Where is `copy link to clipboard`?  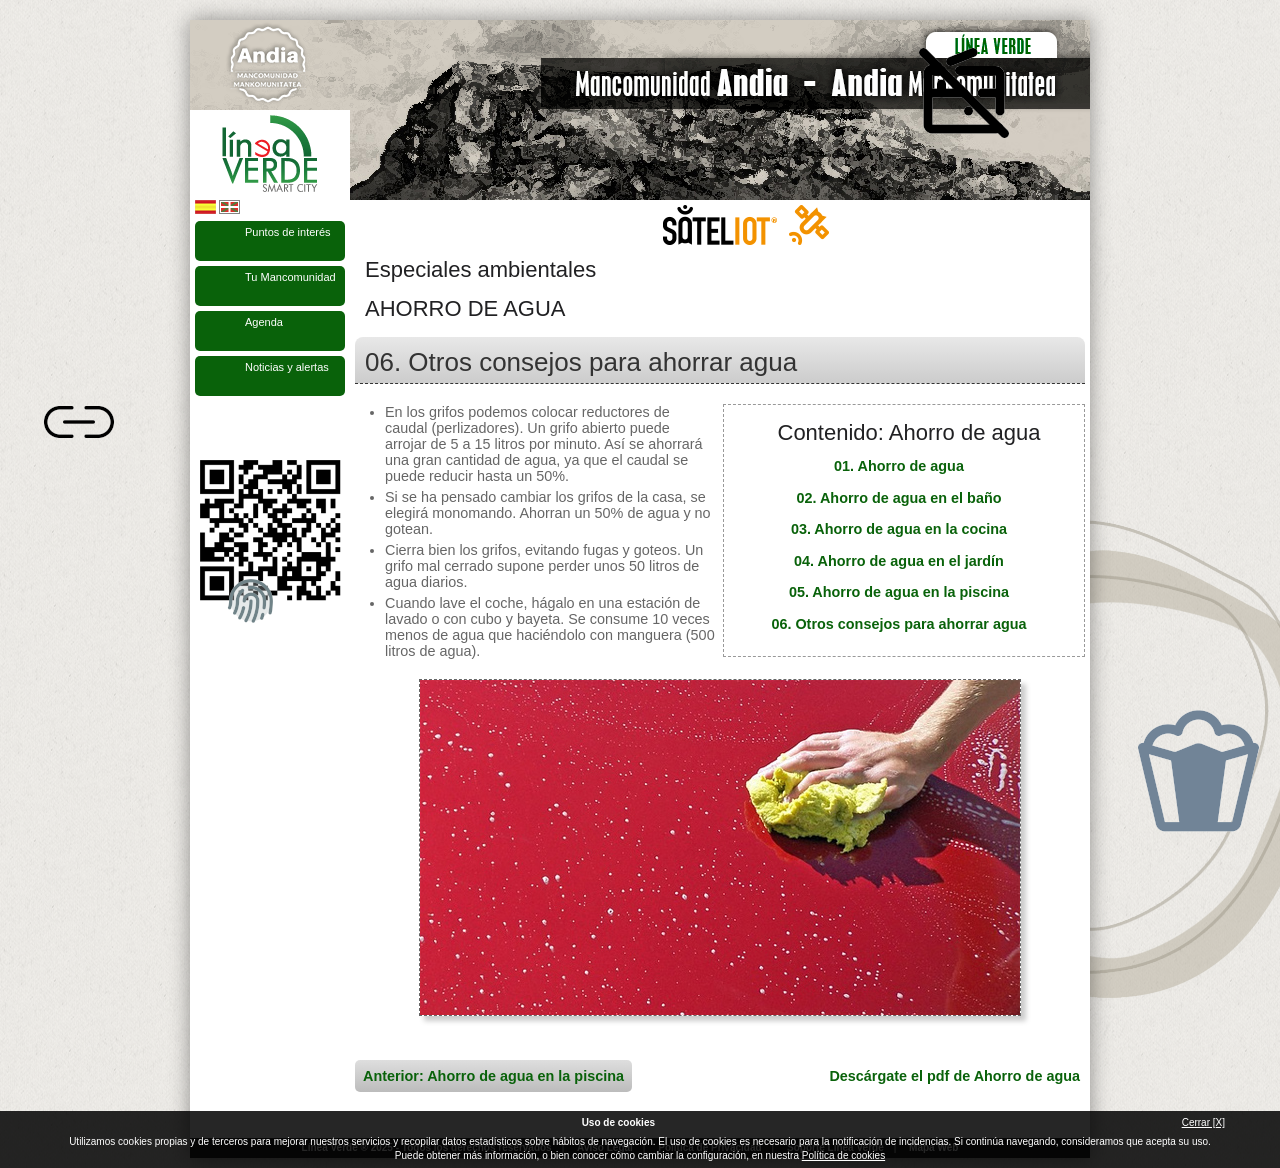 copy link to clipboard is located at coordinates (79, 422).